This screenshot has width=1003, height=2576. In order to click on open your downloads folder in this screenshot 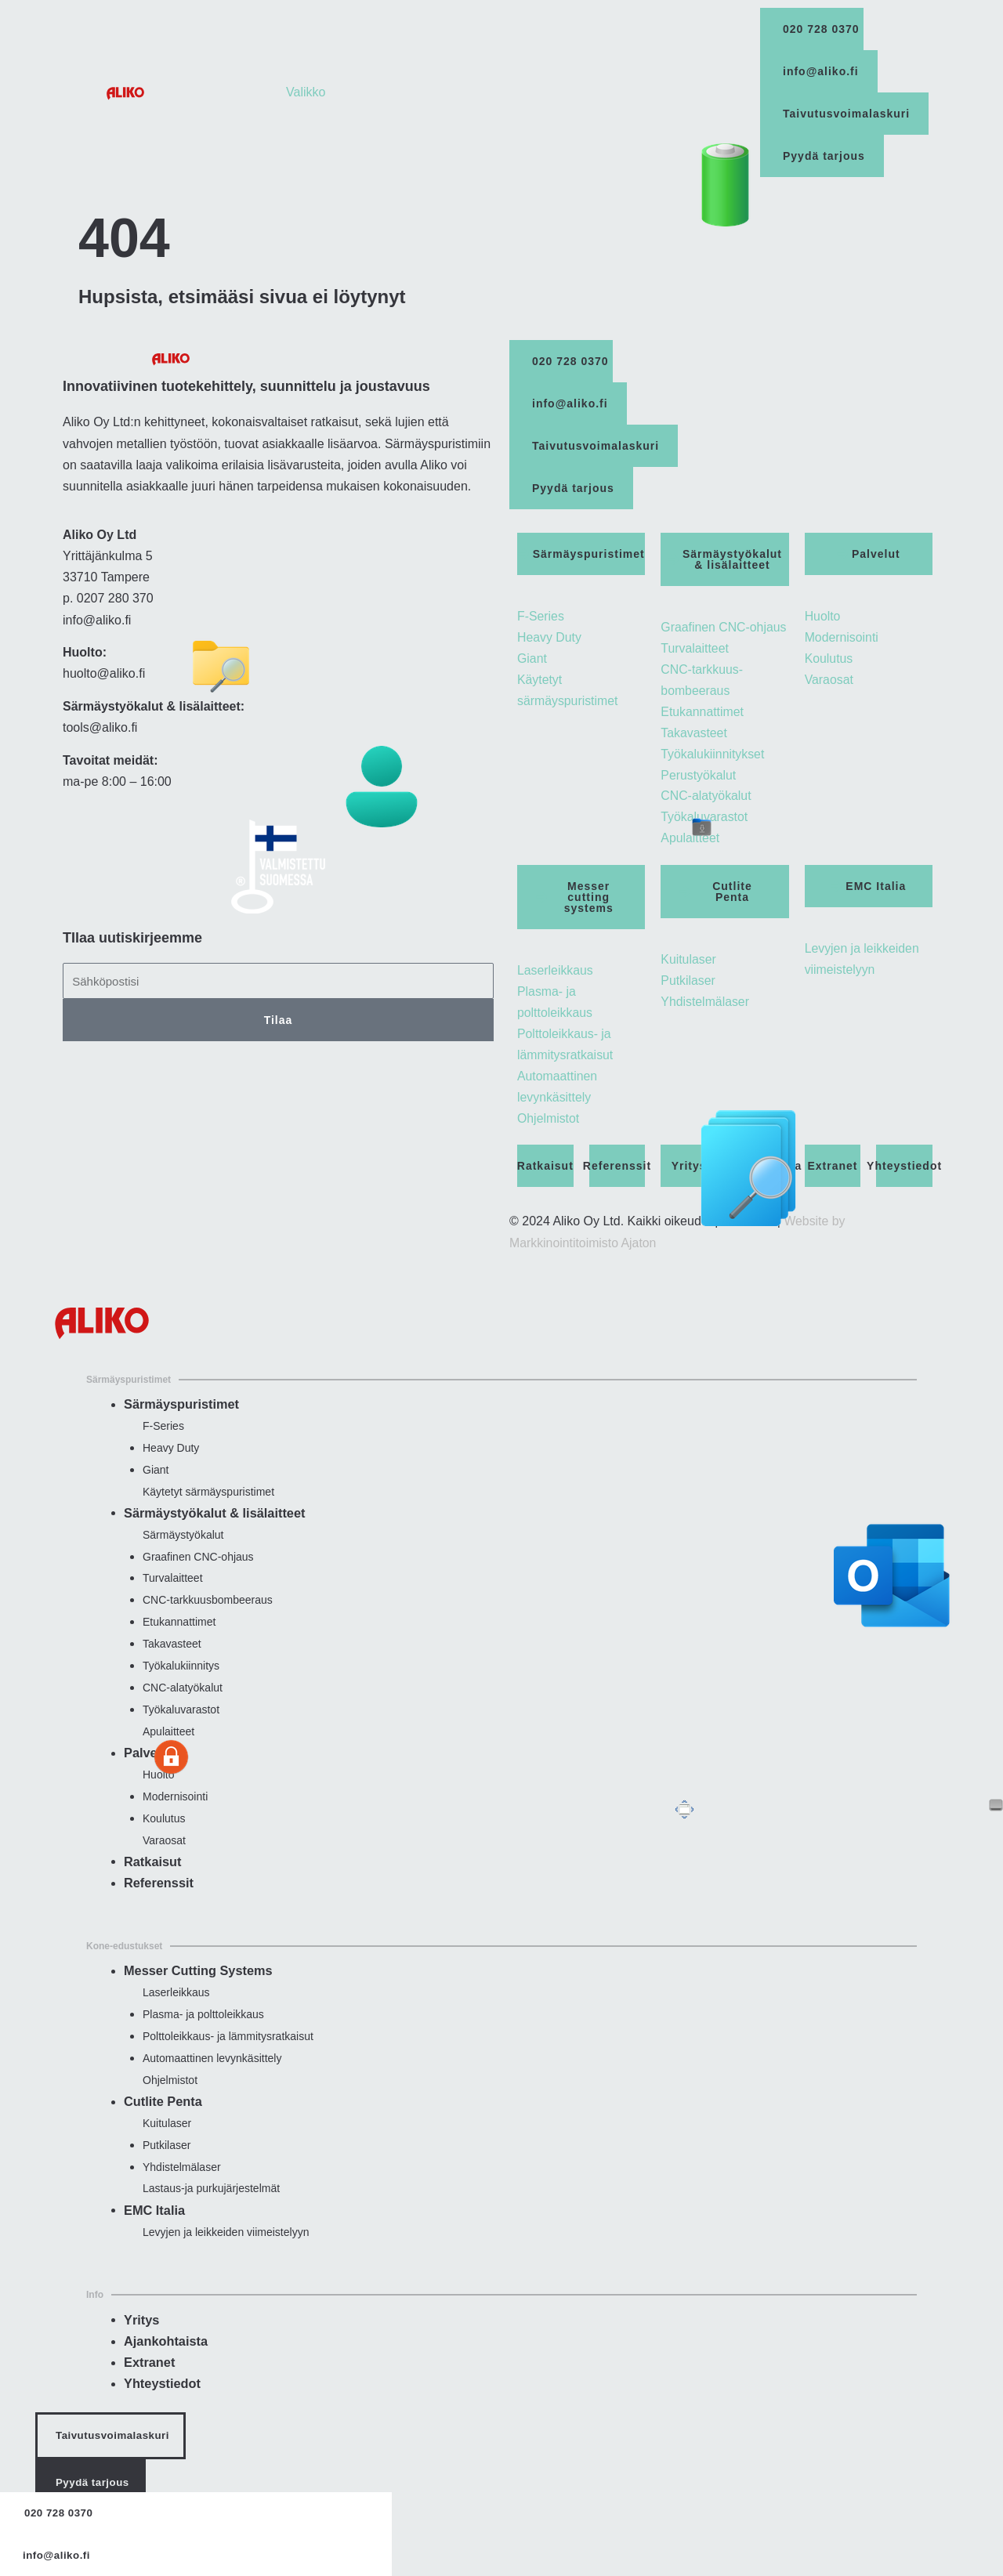, I will do `click(701, 827)`.